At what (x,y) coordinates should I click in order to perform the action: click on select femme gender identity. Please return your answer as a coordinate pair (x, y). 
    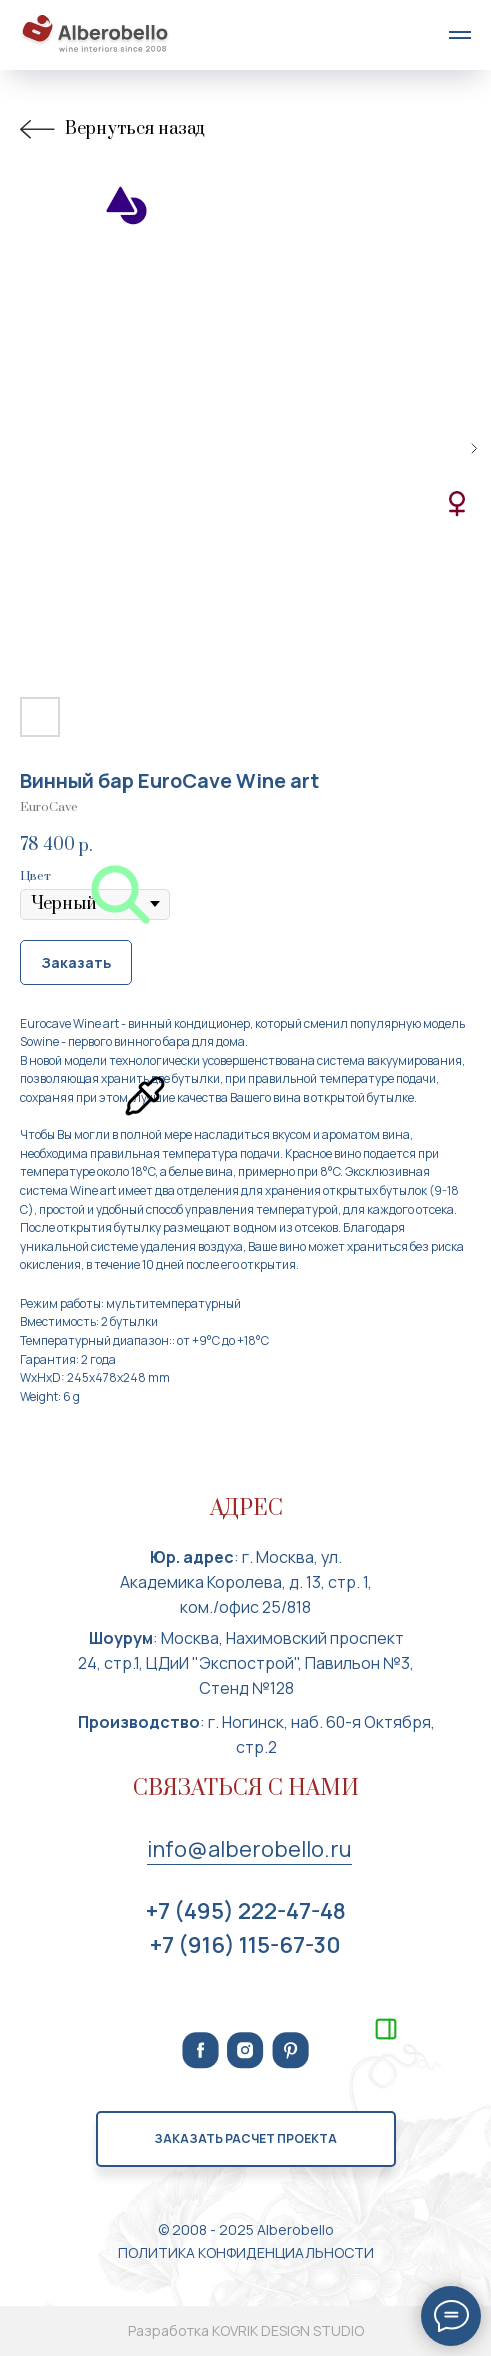
    Looking at the image, I should click on (457, 503).